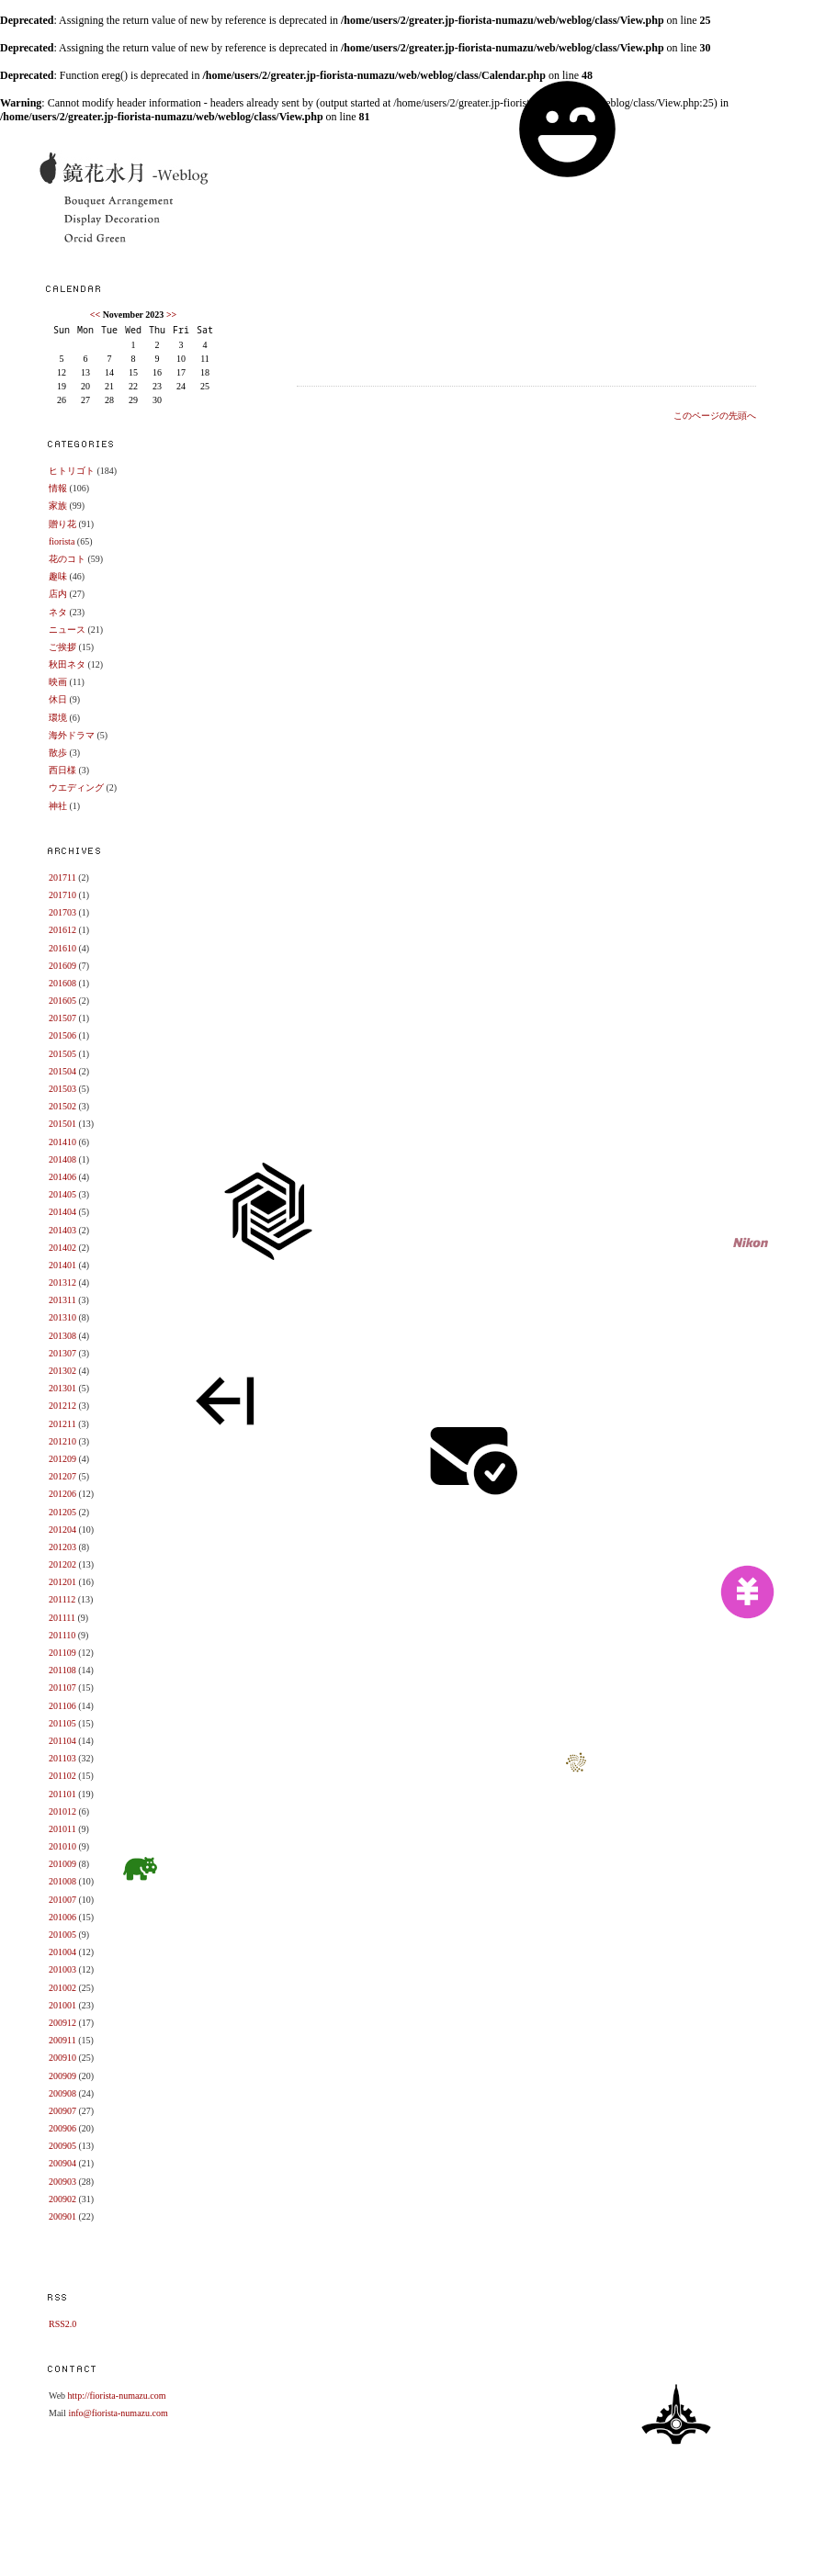 This screenshot has width=814, height=2576. I want to click on galactic senate logo from star wars, so click(676, 2414).